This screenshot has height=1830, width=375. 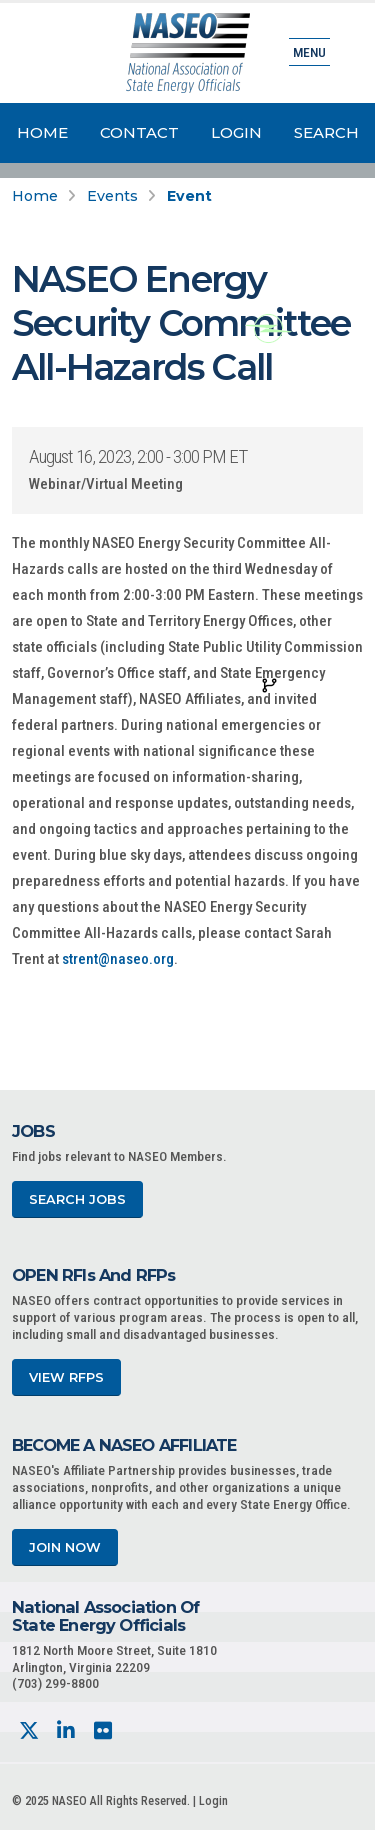 I want to click on view repository branches, so click(x=269, y=685).